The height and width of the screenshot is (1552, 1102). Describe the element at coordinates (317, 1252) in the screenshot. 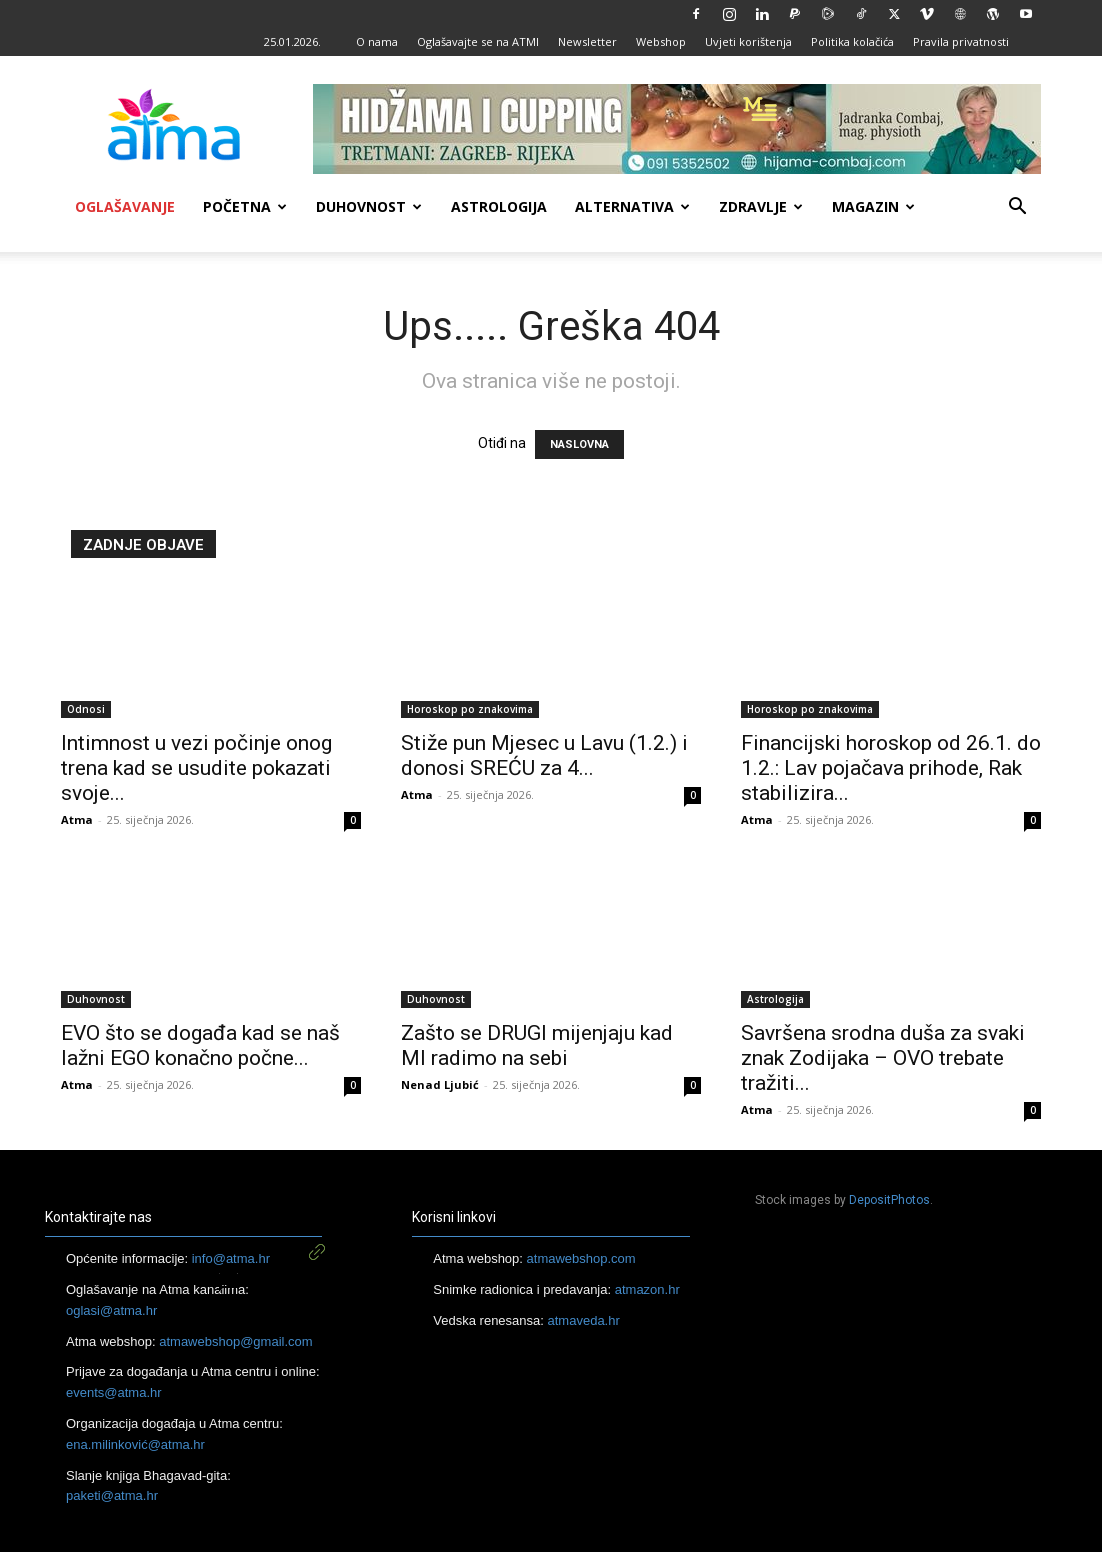

I see `copy link to clipboard` at that location.